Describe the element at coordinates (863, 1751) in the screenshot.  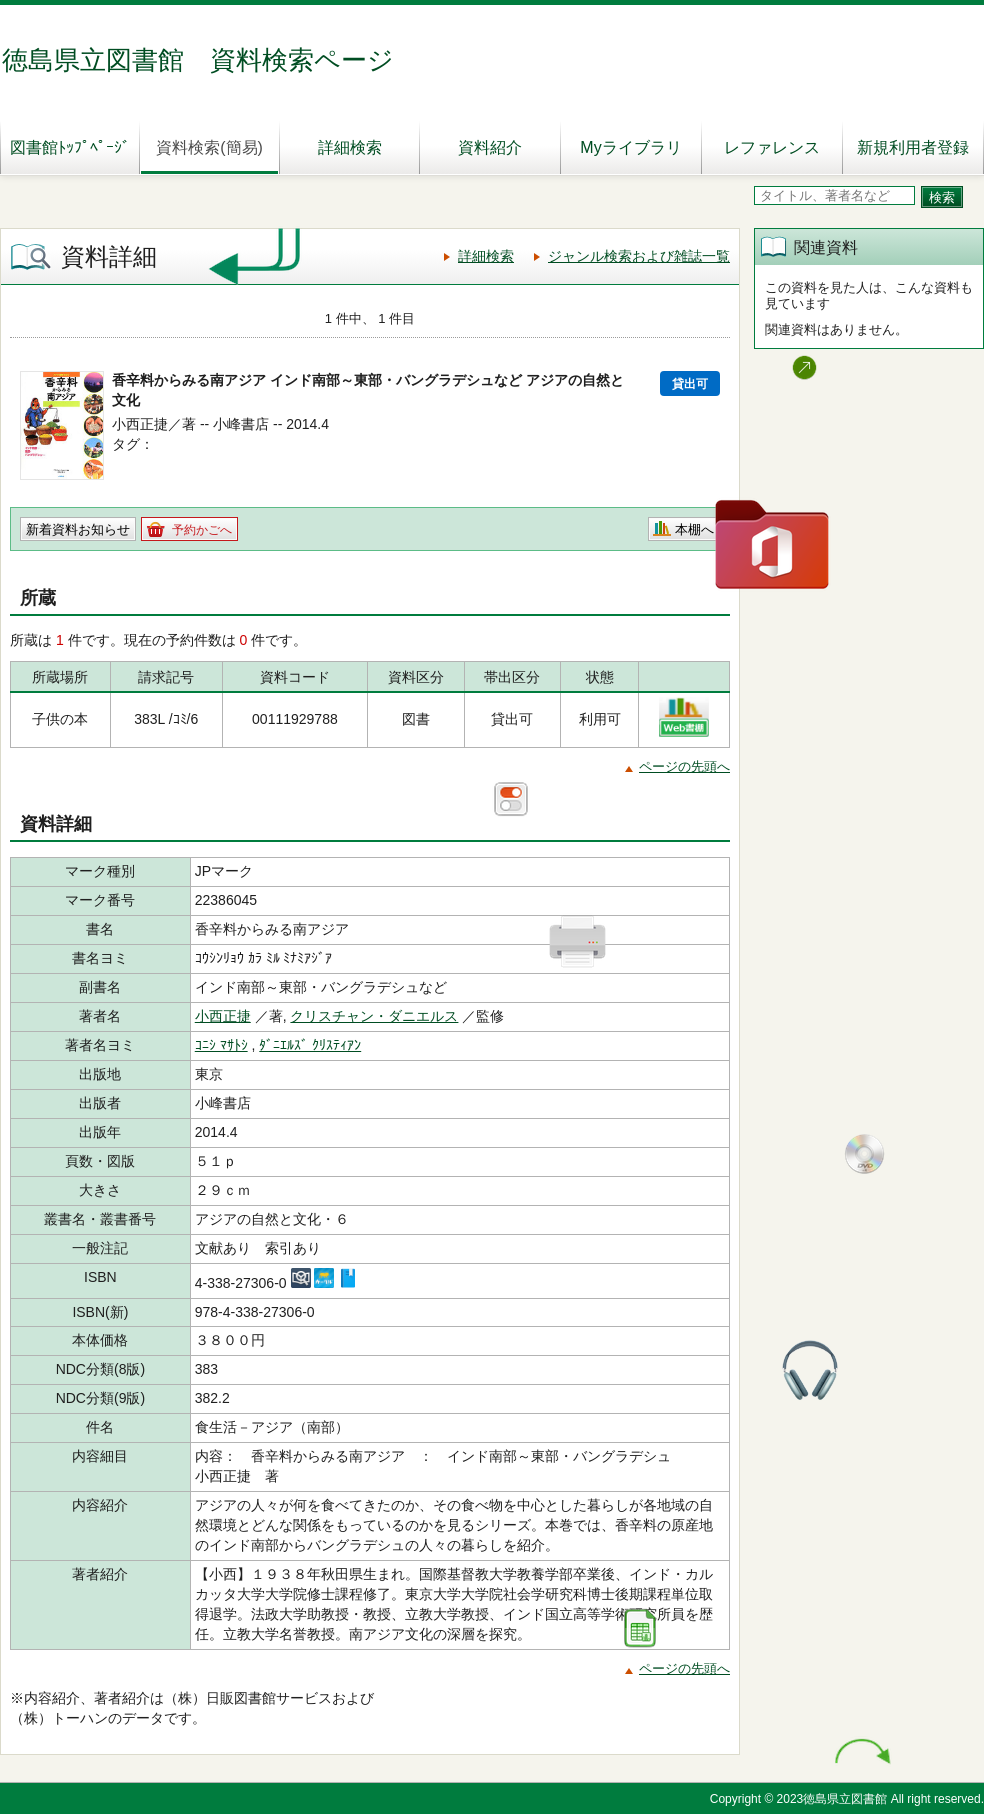
I see `redo the last undone action` at that location.